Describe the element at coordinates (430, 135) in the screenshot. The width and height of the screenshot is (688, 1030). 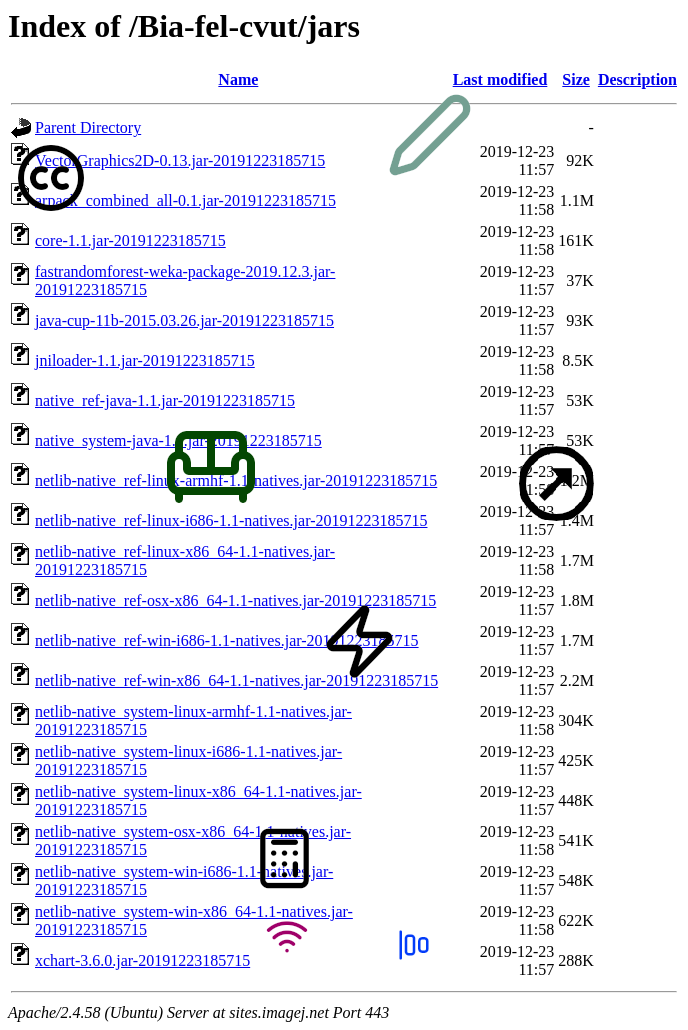
I see `edit content or text` at that location.